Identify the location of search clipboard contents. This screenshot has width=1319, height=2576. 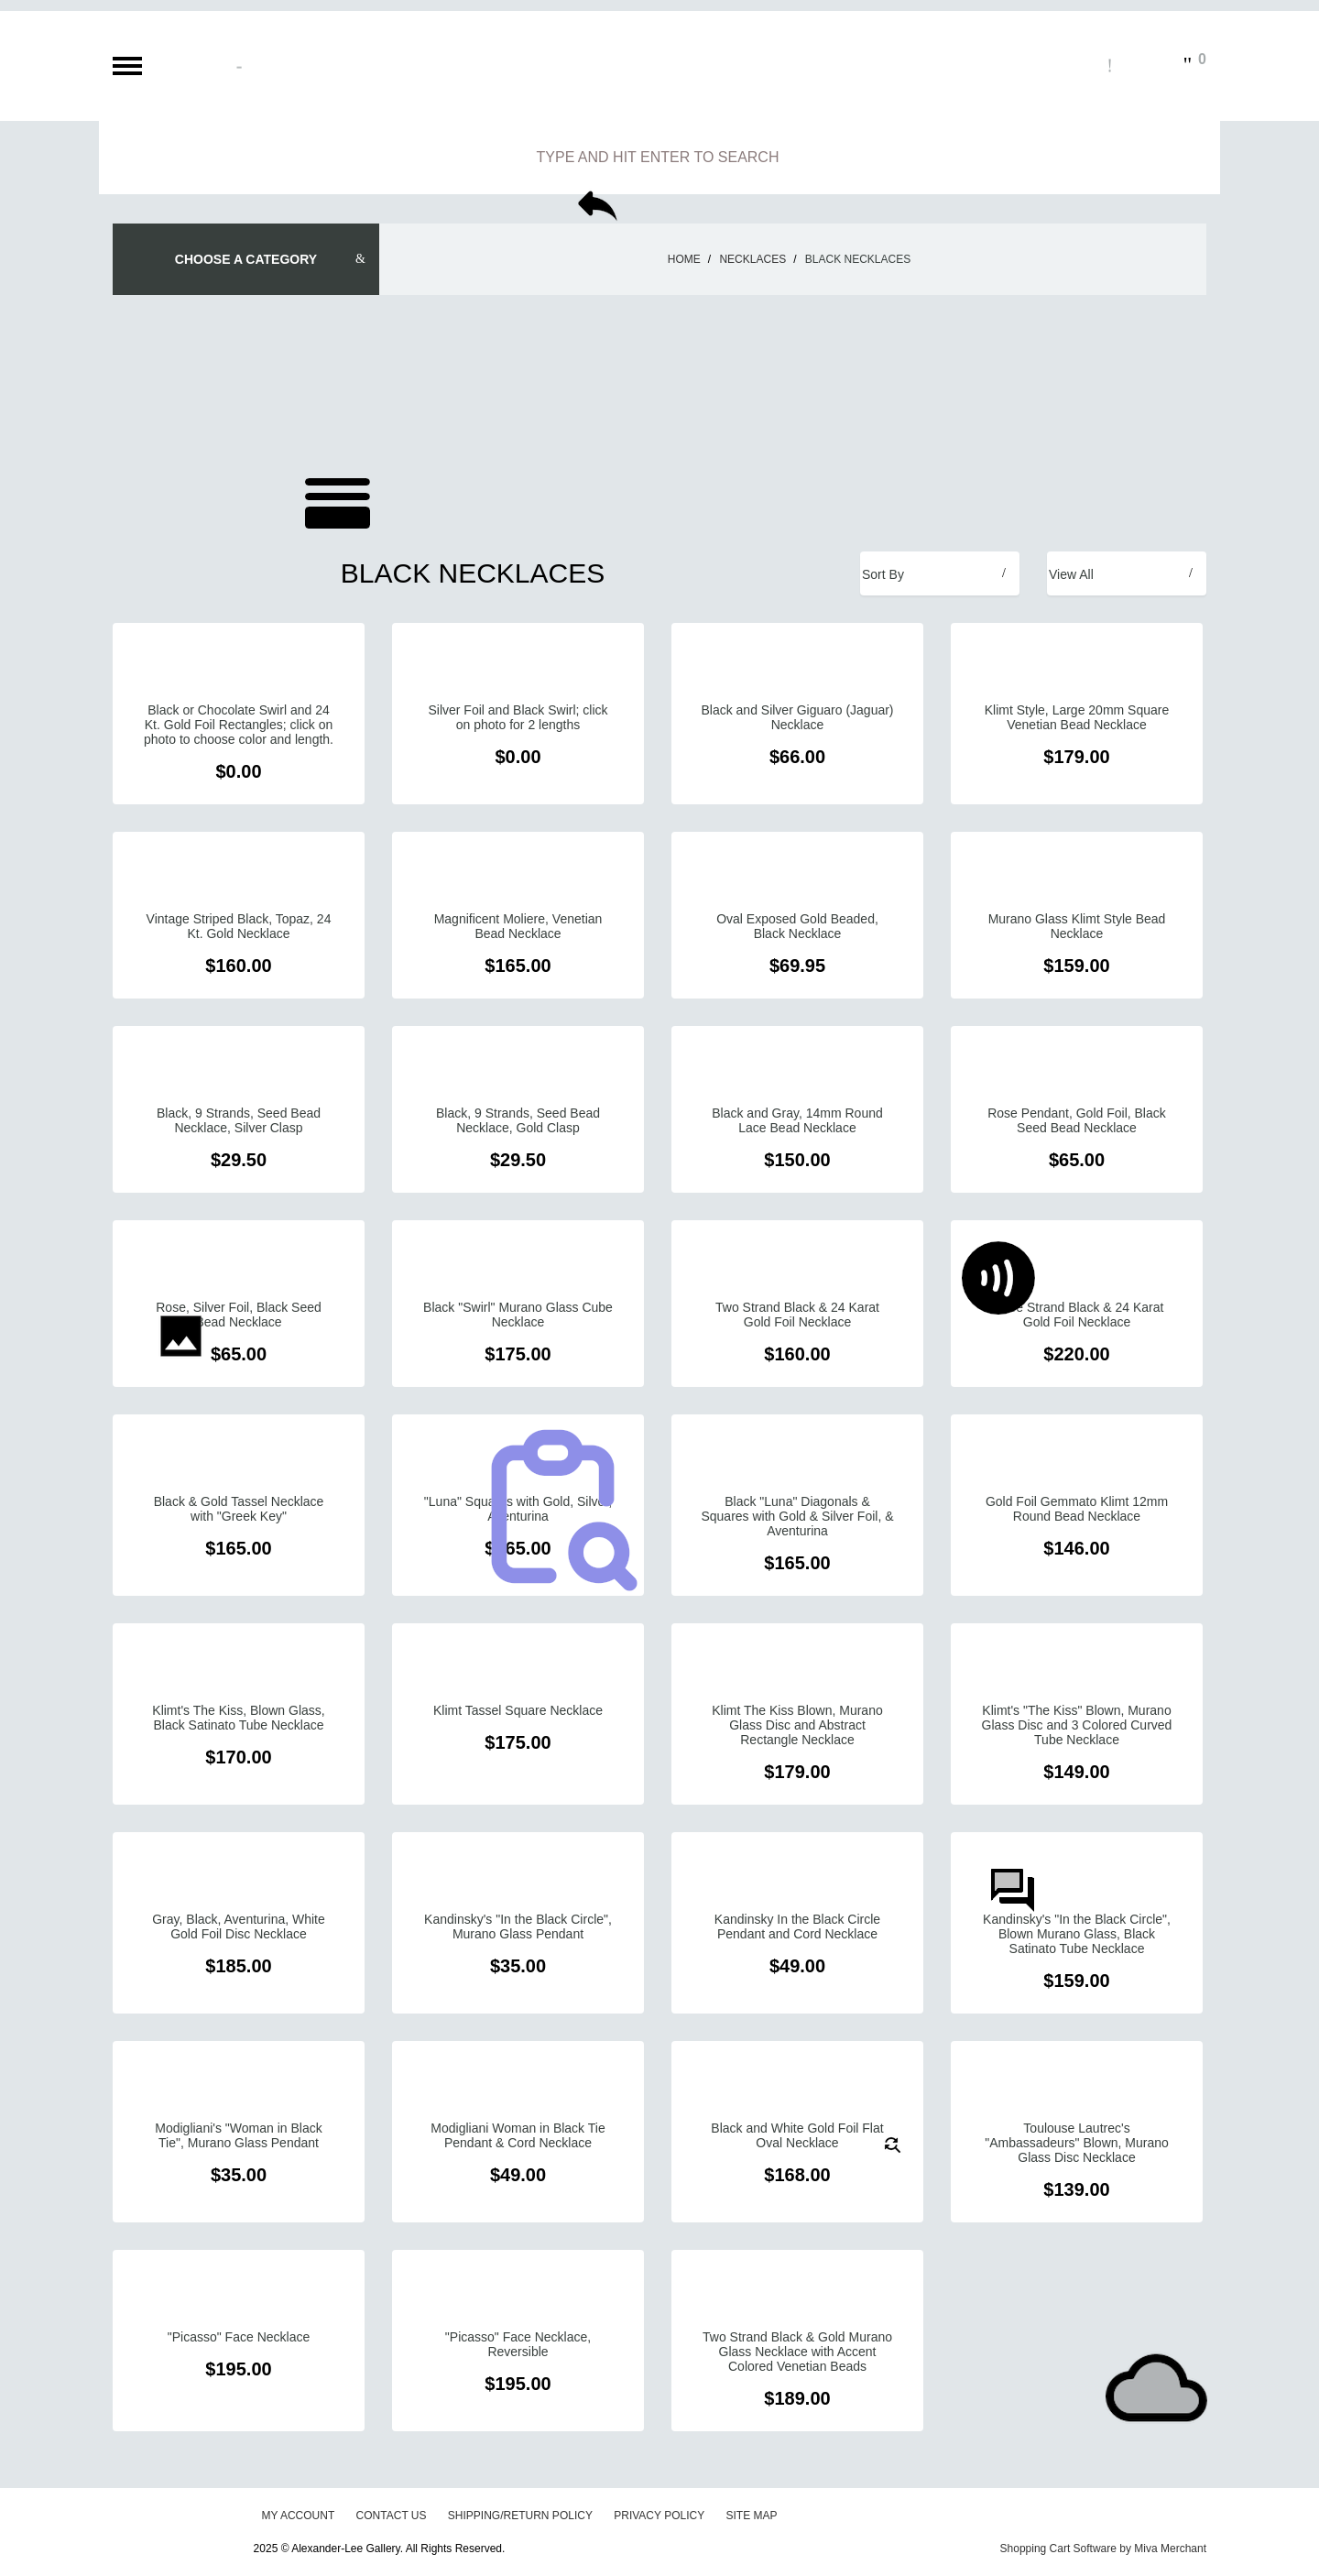
(552, 1506).